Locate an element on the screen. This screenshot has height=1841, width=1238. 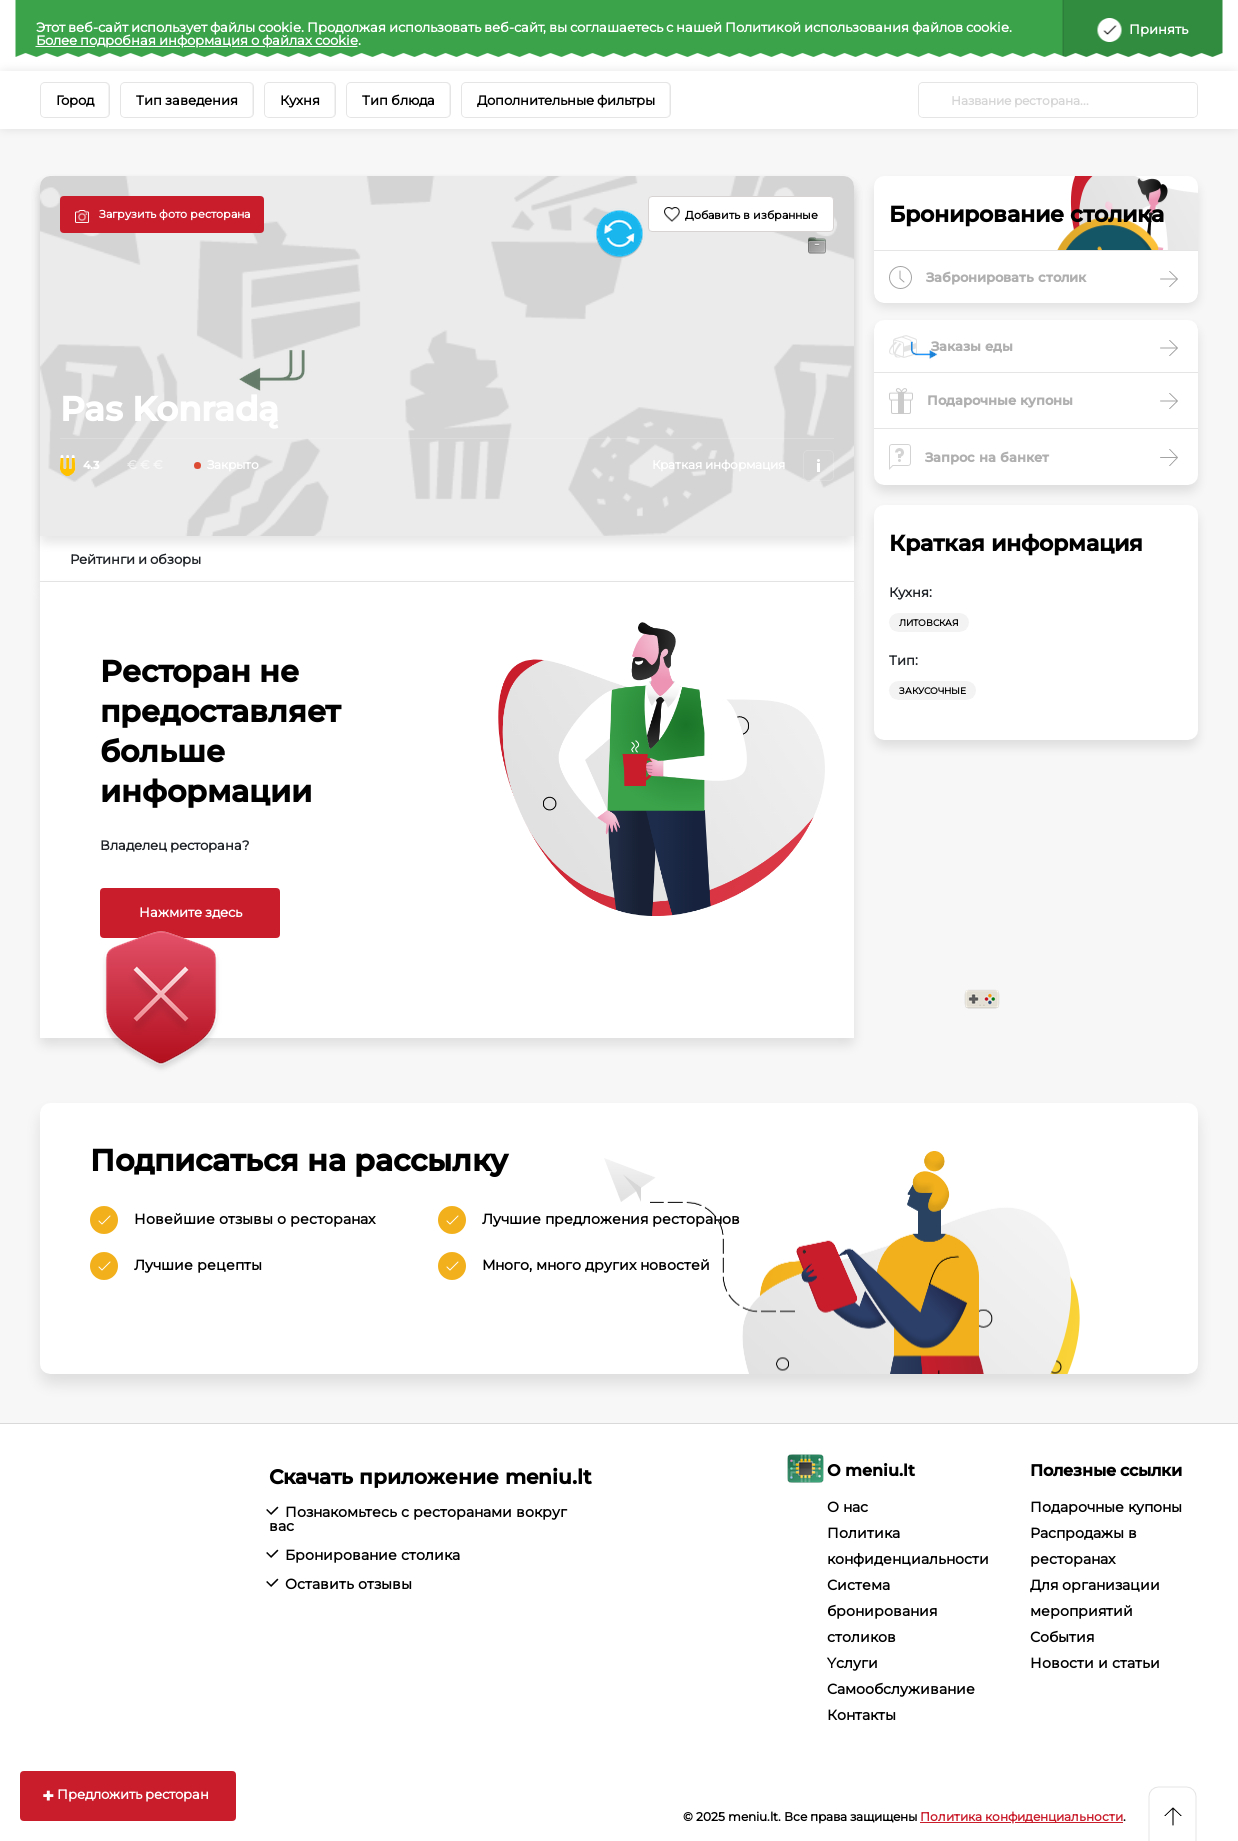
indicates low or weak security status is located at coordinates (161, 1002).